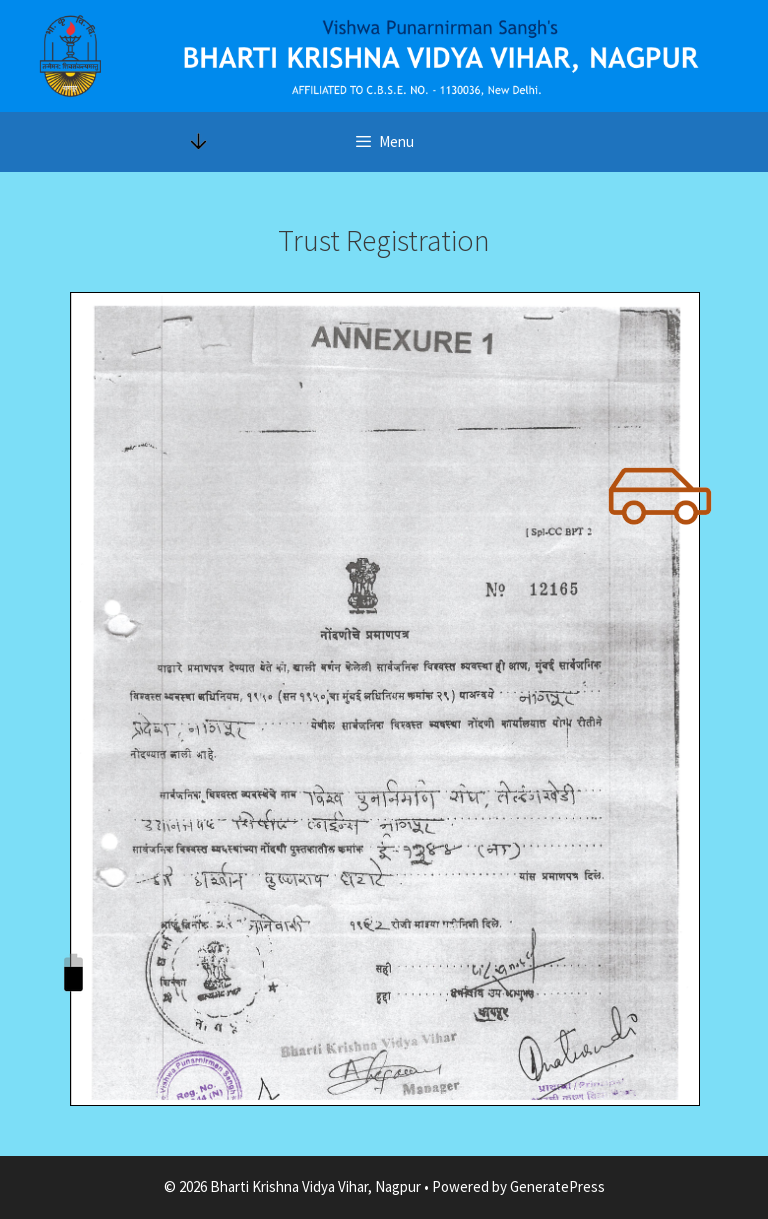 Image resolution: width=768 pixels, height=1219 pixels. What do you see at coordinates (73, 972) in the screenshot?
I see `indicates battery level at approximately 80%` at bounding box center [73, 972].